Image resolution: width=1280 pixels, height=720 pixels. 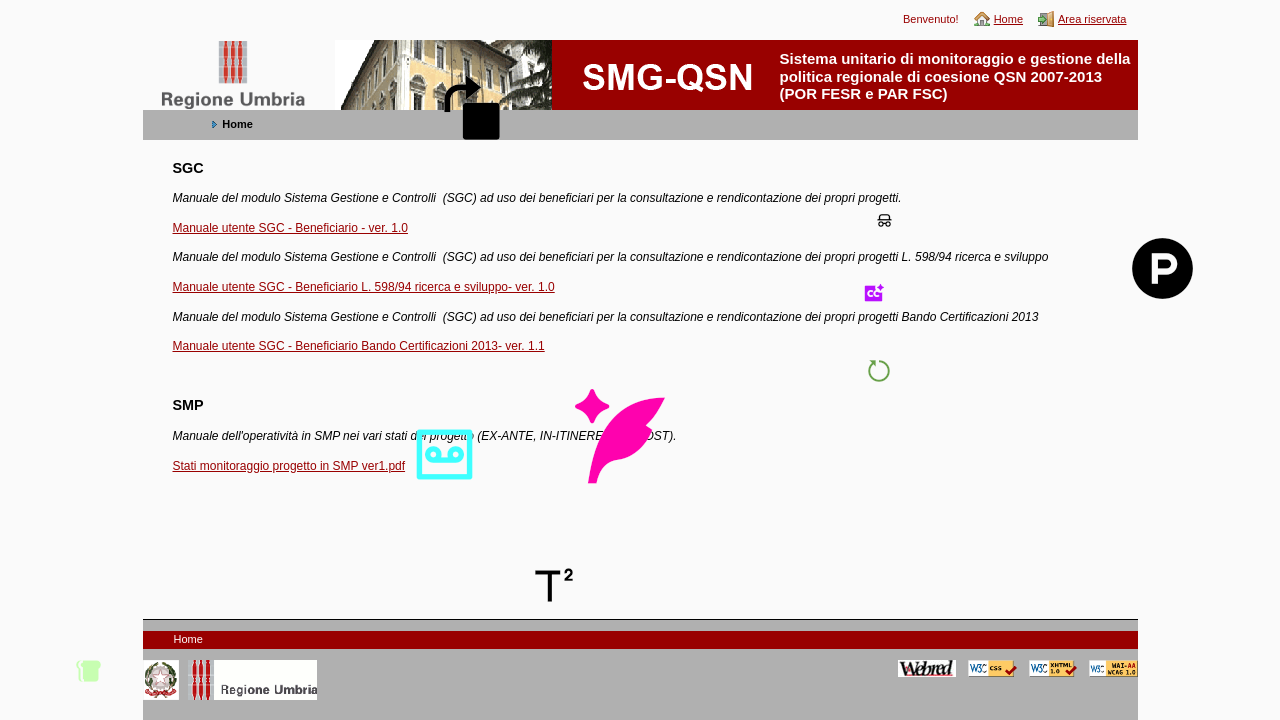 I want to click on reset or refresh to original state, so click(x=879, y=371).